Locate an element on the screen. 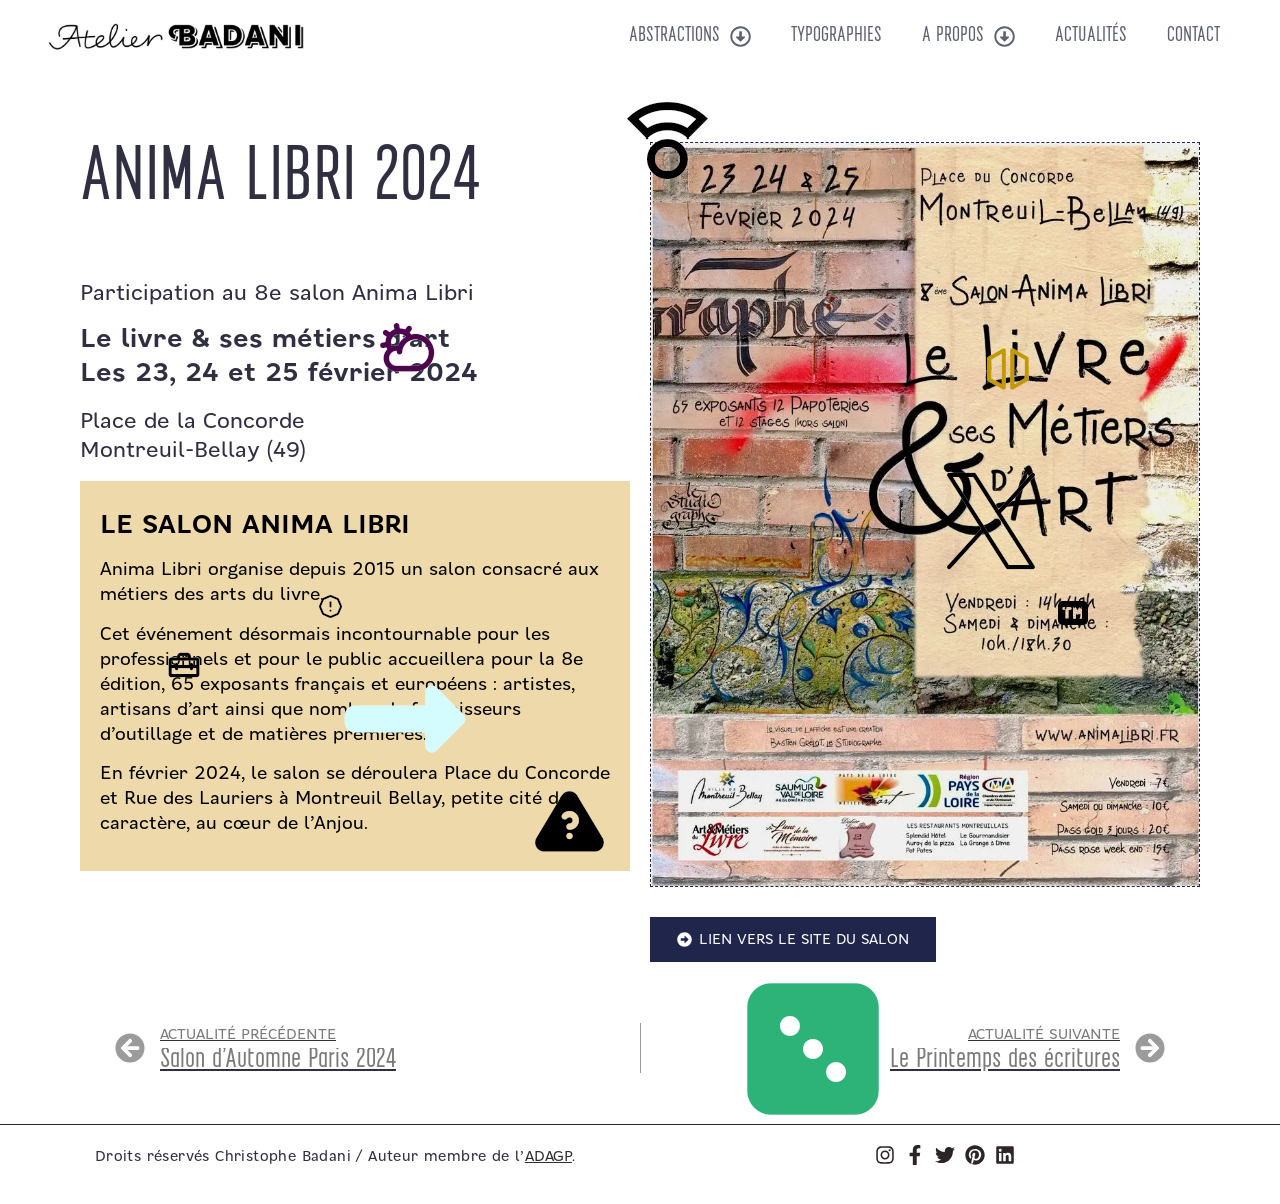  roll dice or generate random number is located at coordinates (813, 1049).